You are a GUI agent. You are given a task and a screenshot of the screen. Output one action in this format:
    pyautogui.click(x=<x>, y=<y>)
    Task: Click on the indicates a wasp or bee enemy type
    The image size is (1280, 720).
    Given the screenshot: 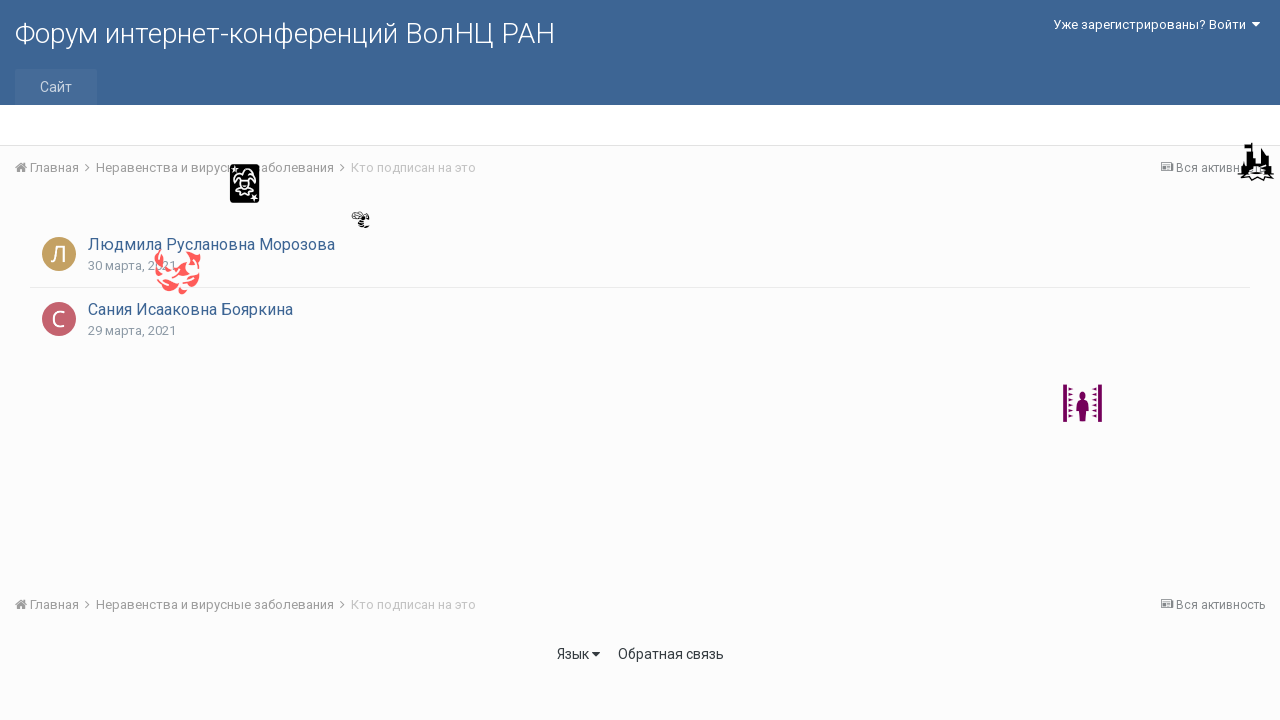 What is the action you would take?
    pyautogui.click(x=360, y=219)
    